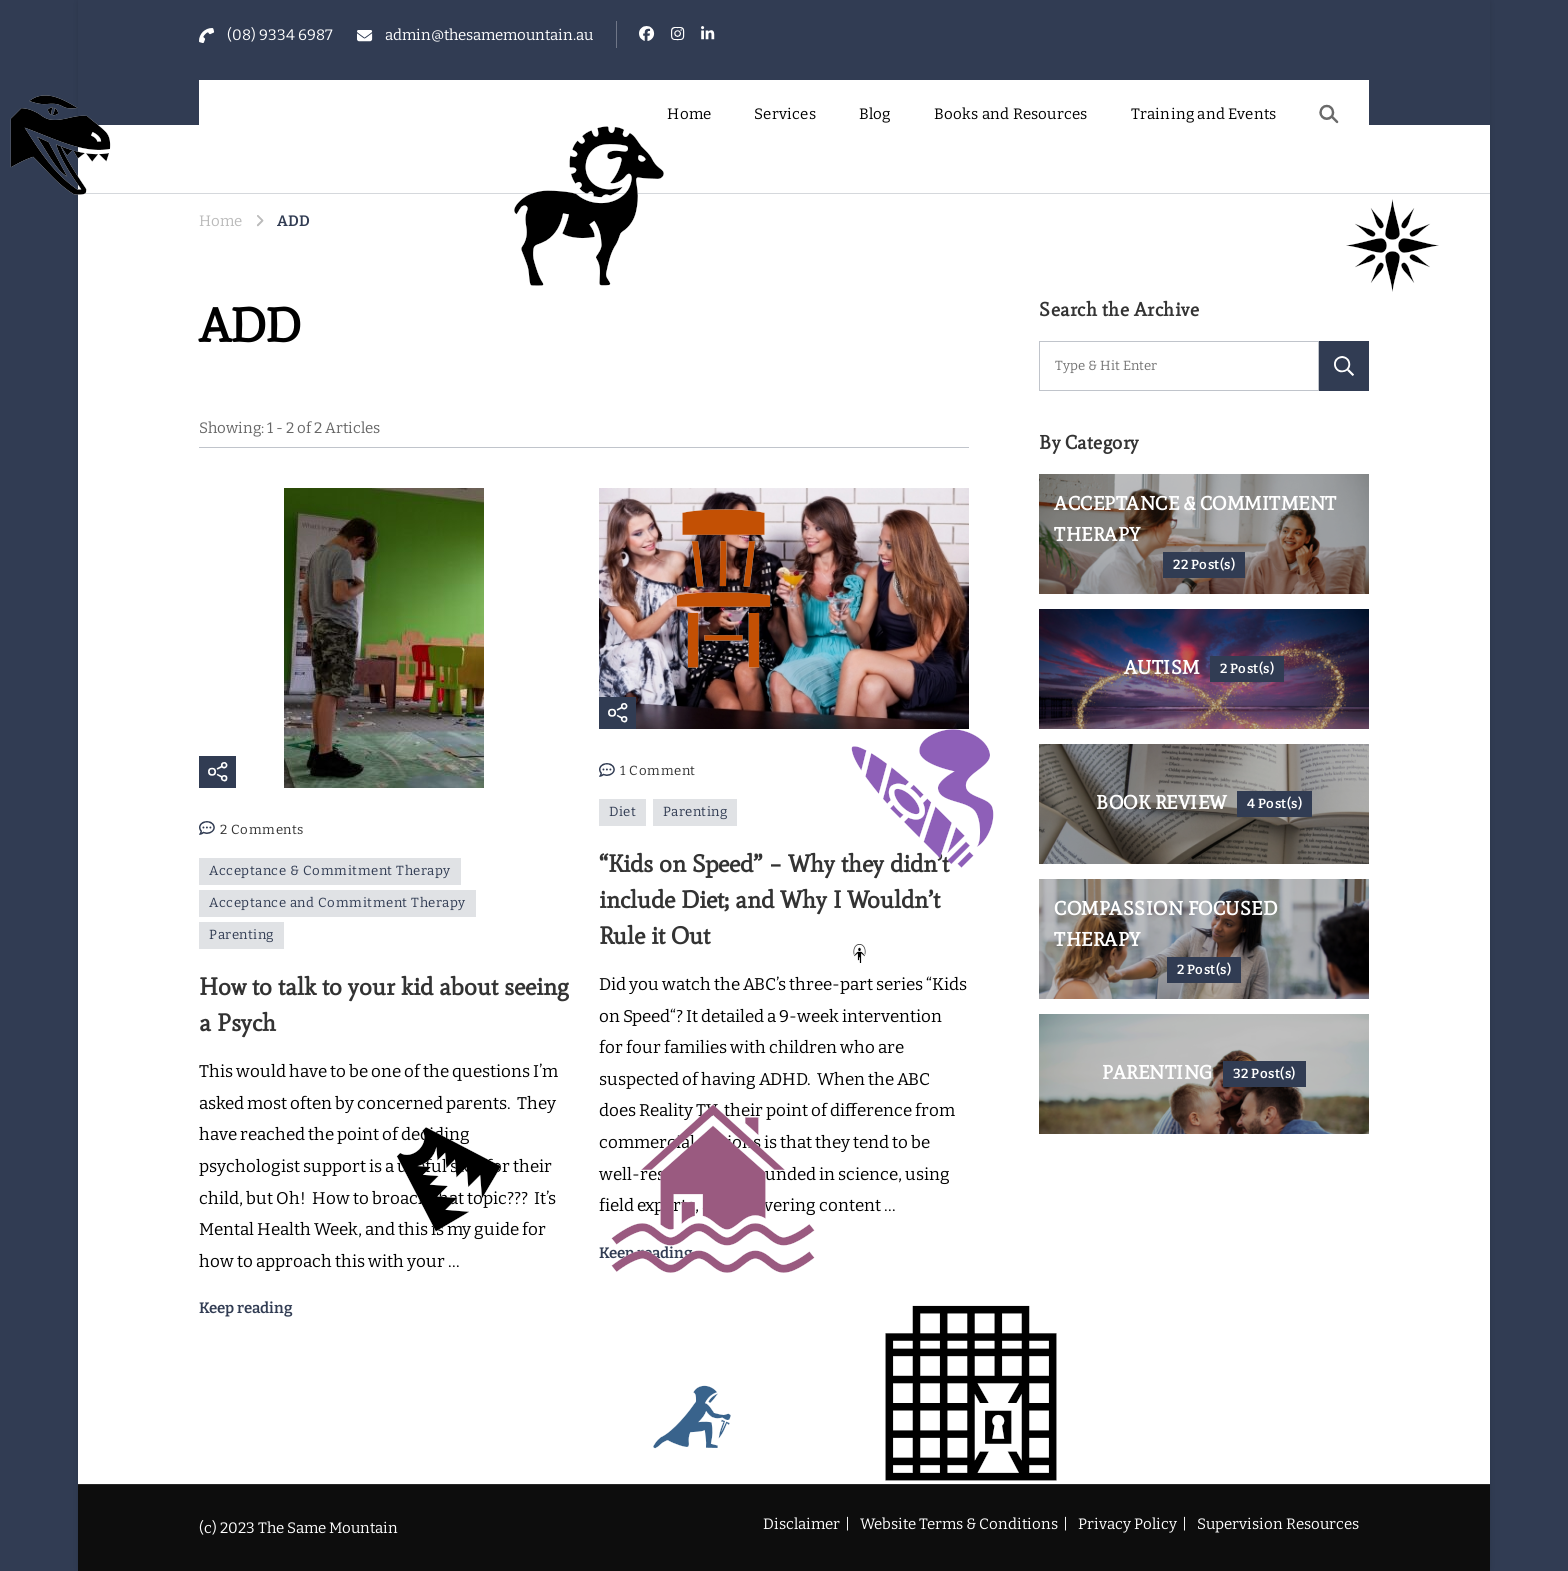 The image size is (1568, 1571). Describe the element at coordinates (859, 953) in the screenshot. I see `access jump rope workout or exercise` at that location.